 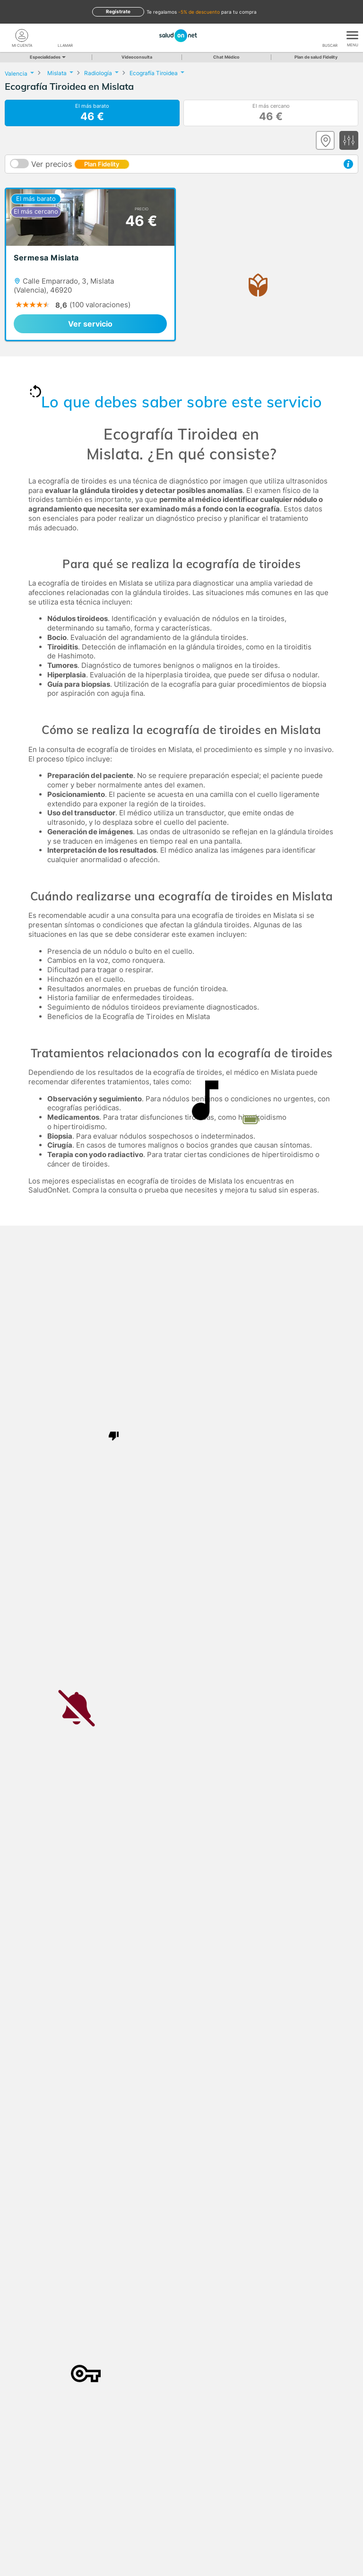 What do you see at coordinates (77, 1708) in the screenshot?
I see `mute notifications` at bounding box center [77, 1708].